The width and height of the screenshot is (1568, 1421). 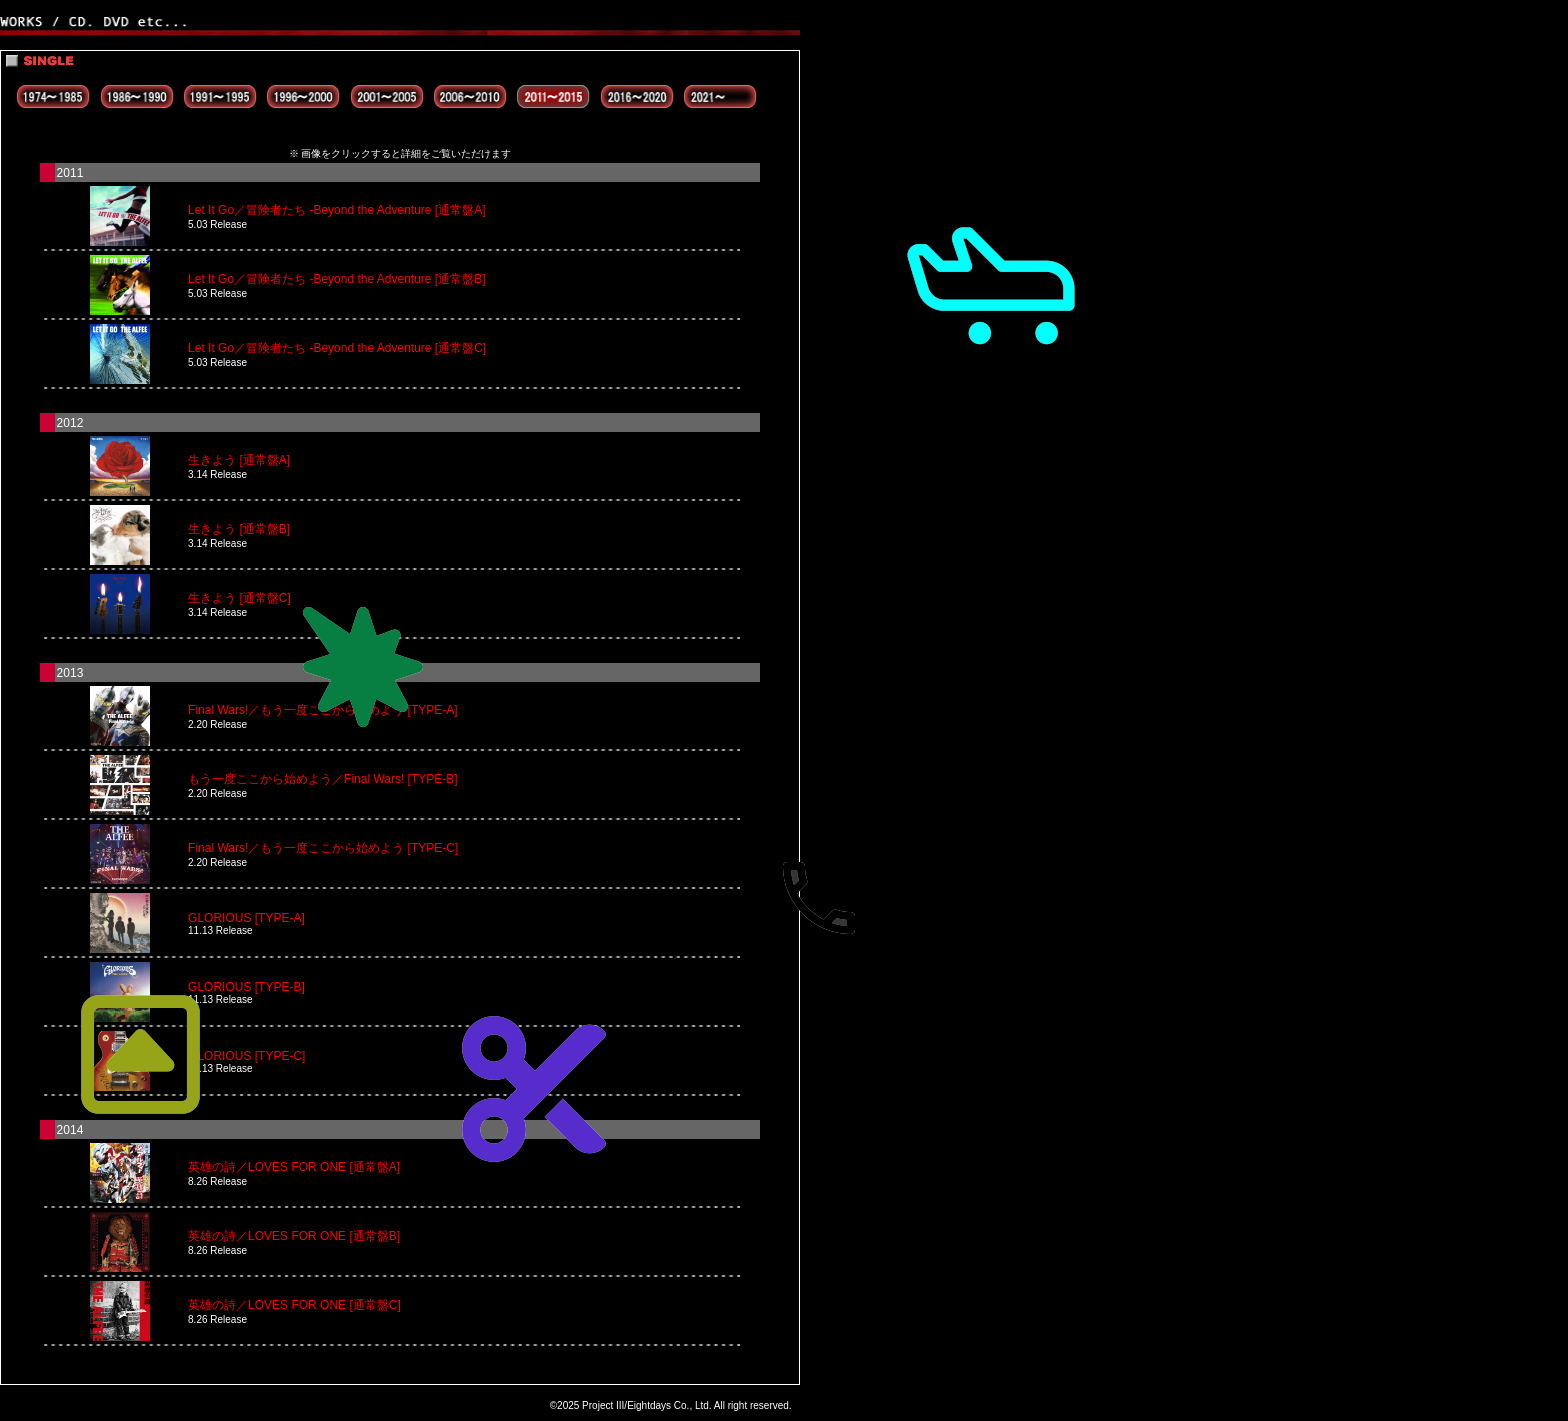 What do you see at coordinates (535, 1089) in the screenshot?
I see `cut selected text or content` at bounding box center [535, 1089].